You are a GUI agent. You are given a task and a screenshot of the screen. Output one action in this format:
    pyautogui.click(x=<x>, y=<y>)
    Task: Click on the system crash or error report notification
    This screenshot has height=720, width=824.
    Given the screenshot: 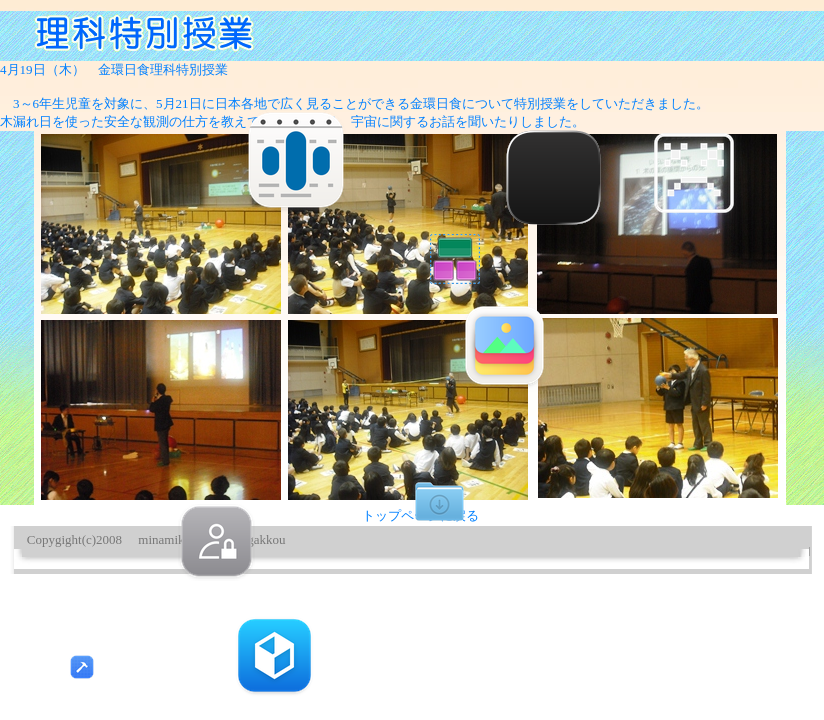 What is the action you would take?
    pyautogui.click(x=694, y=173)
    